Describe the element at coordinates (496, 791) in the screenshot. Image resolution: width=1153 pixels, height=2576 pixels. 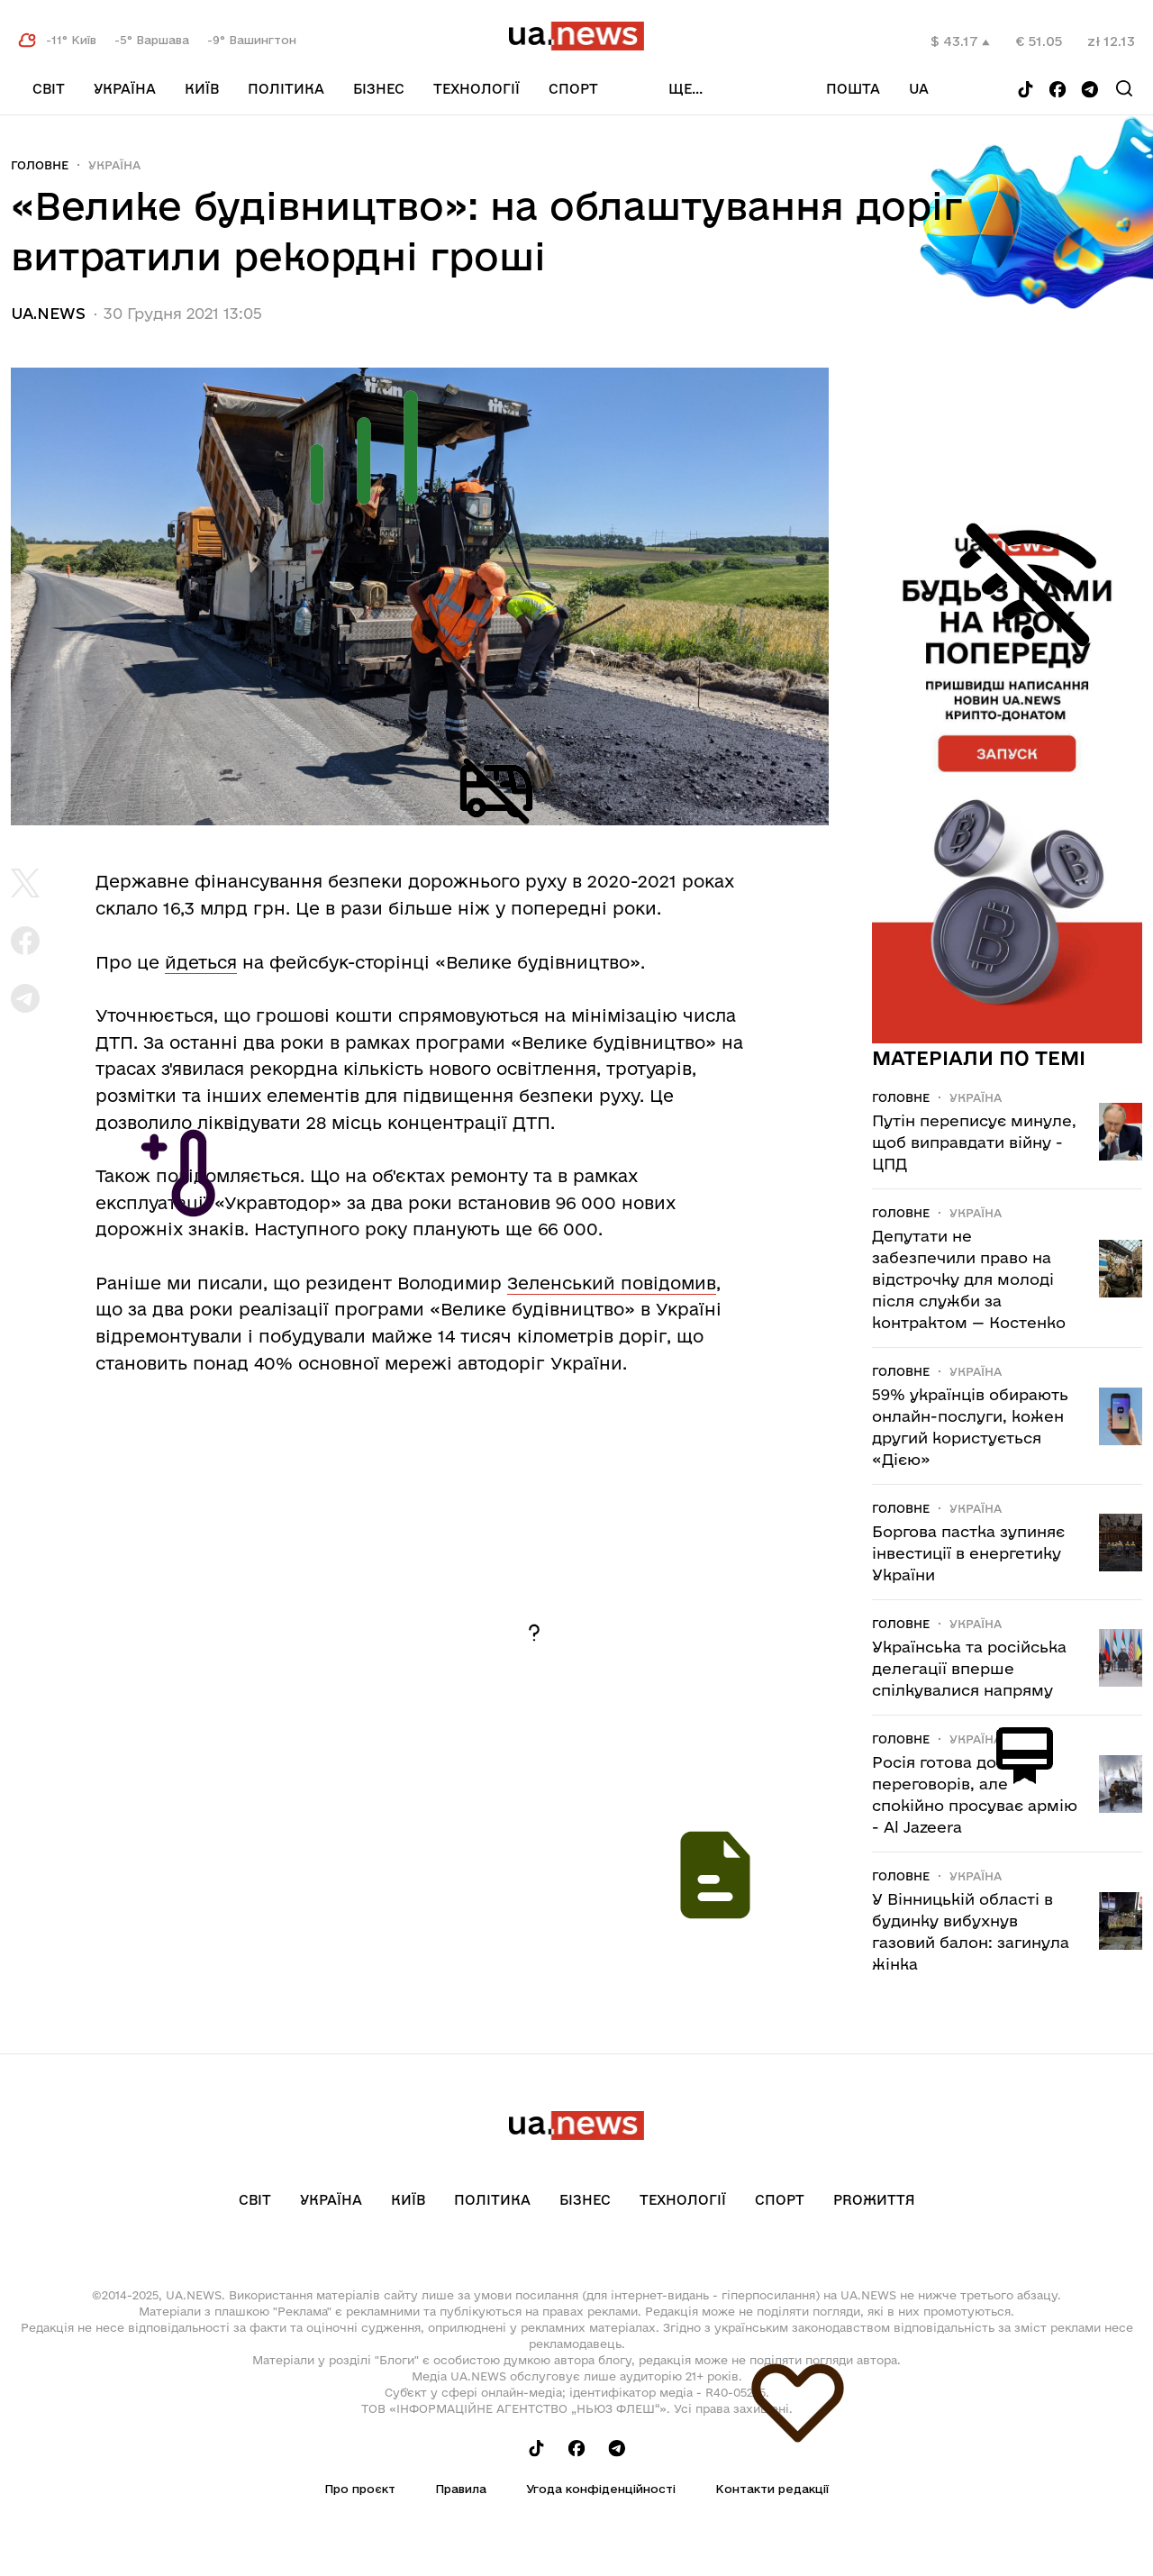
I see `bus service unavailable or cancelled` at that location.